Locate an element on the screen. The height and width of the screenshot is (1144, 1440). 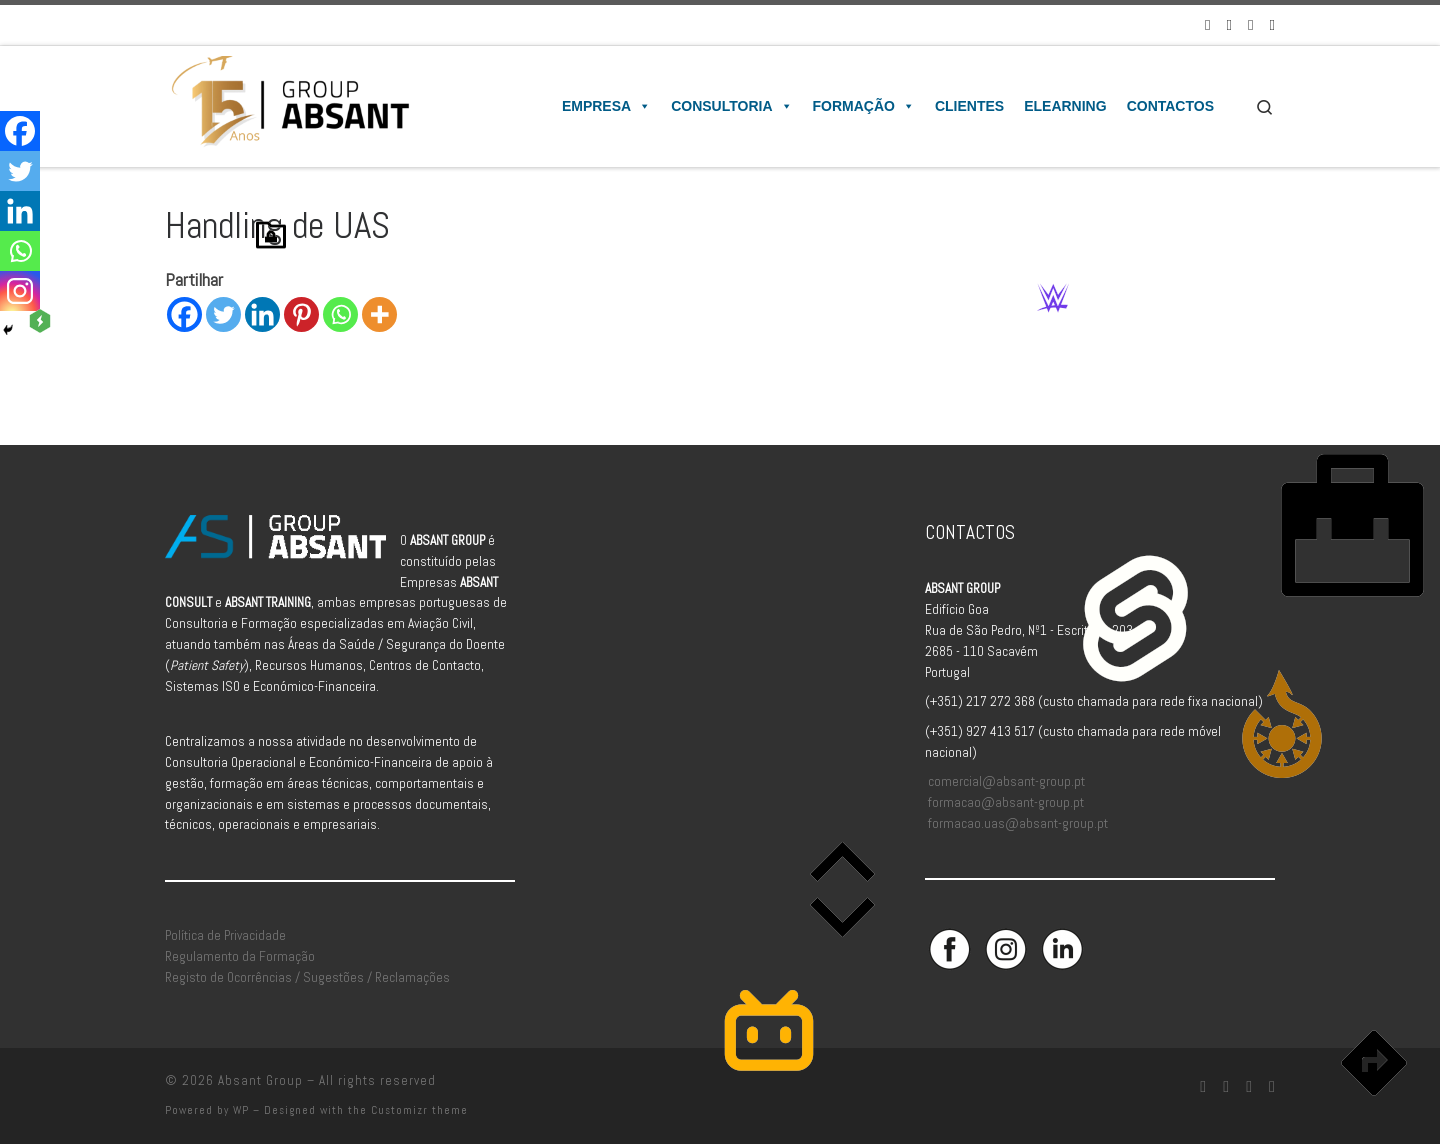
visit wikimedia commons is located at coordinates (1282, 724).